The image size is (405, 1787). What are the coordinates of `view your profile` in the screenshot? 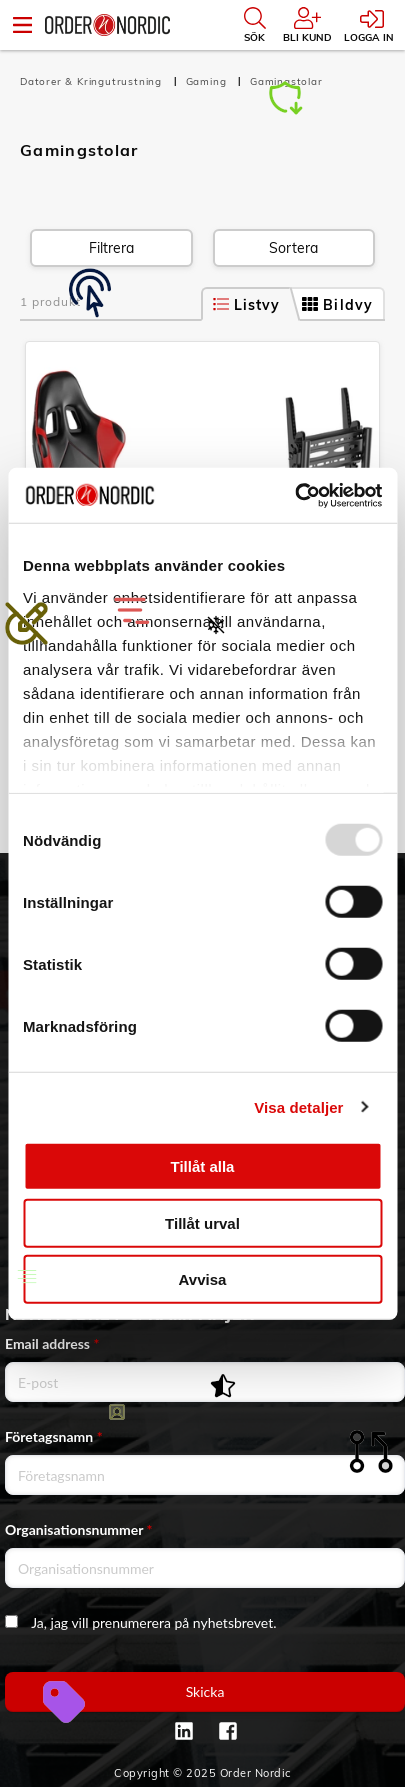 It's located at (117, 1412).